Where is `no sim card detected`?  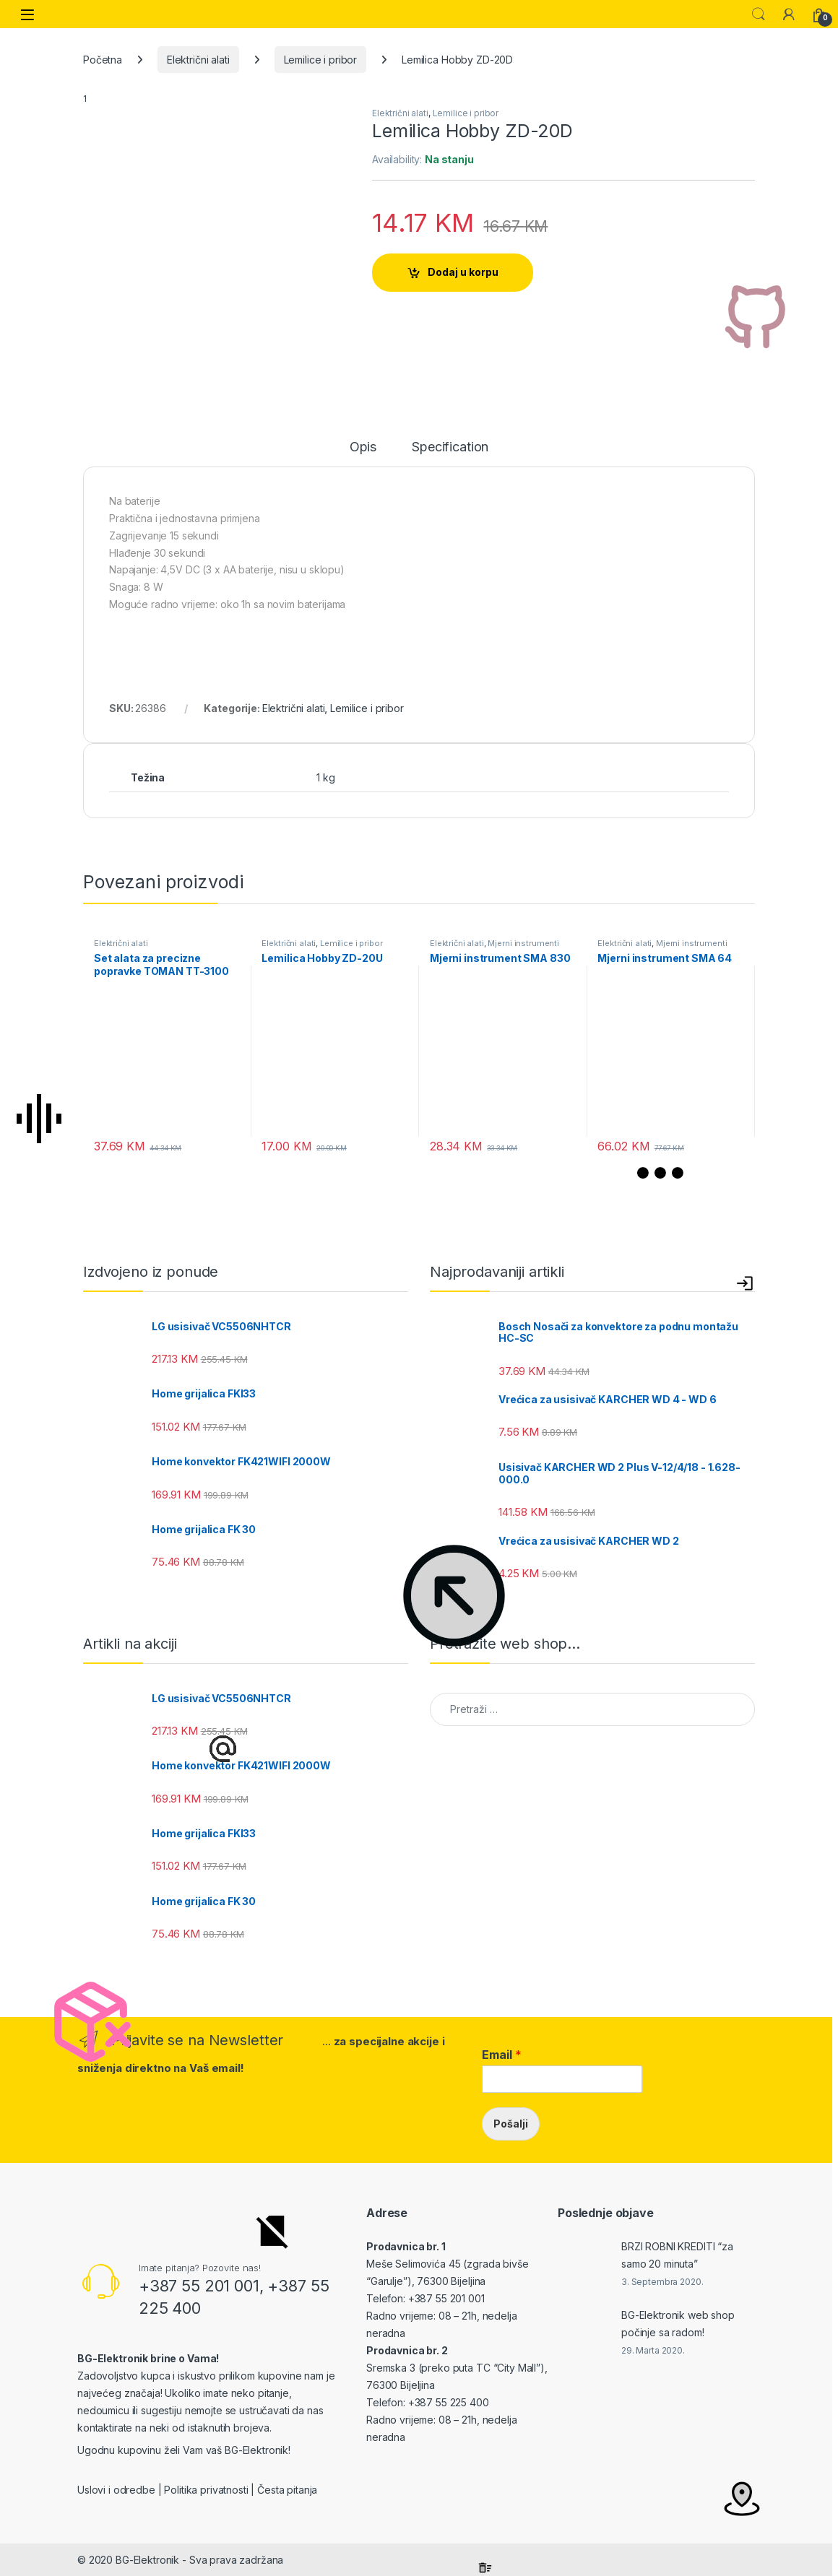
no sim card detected is located at coordinates (272, 2231).